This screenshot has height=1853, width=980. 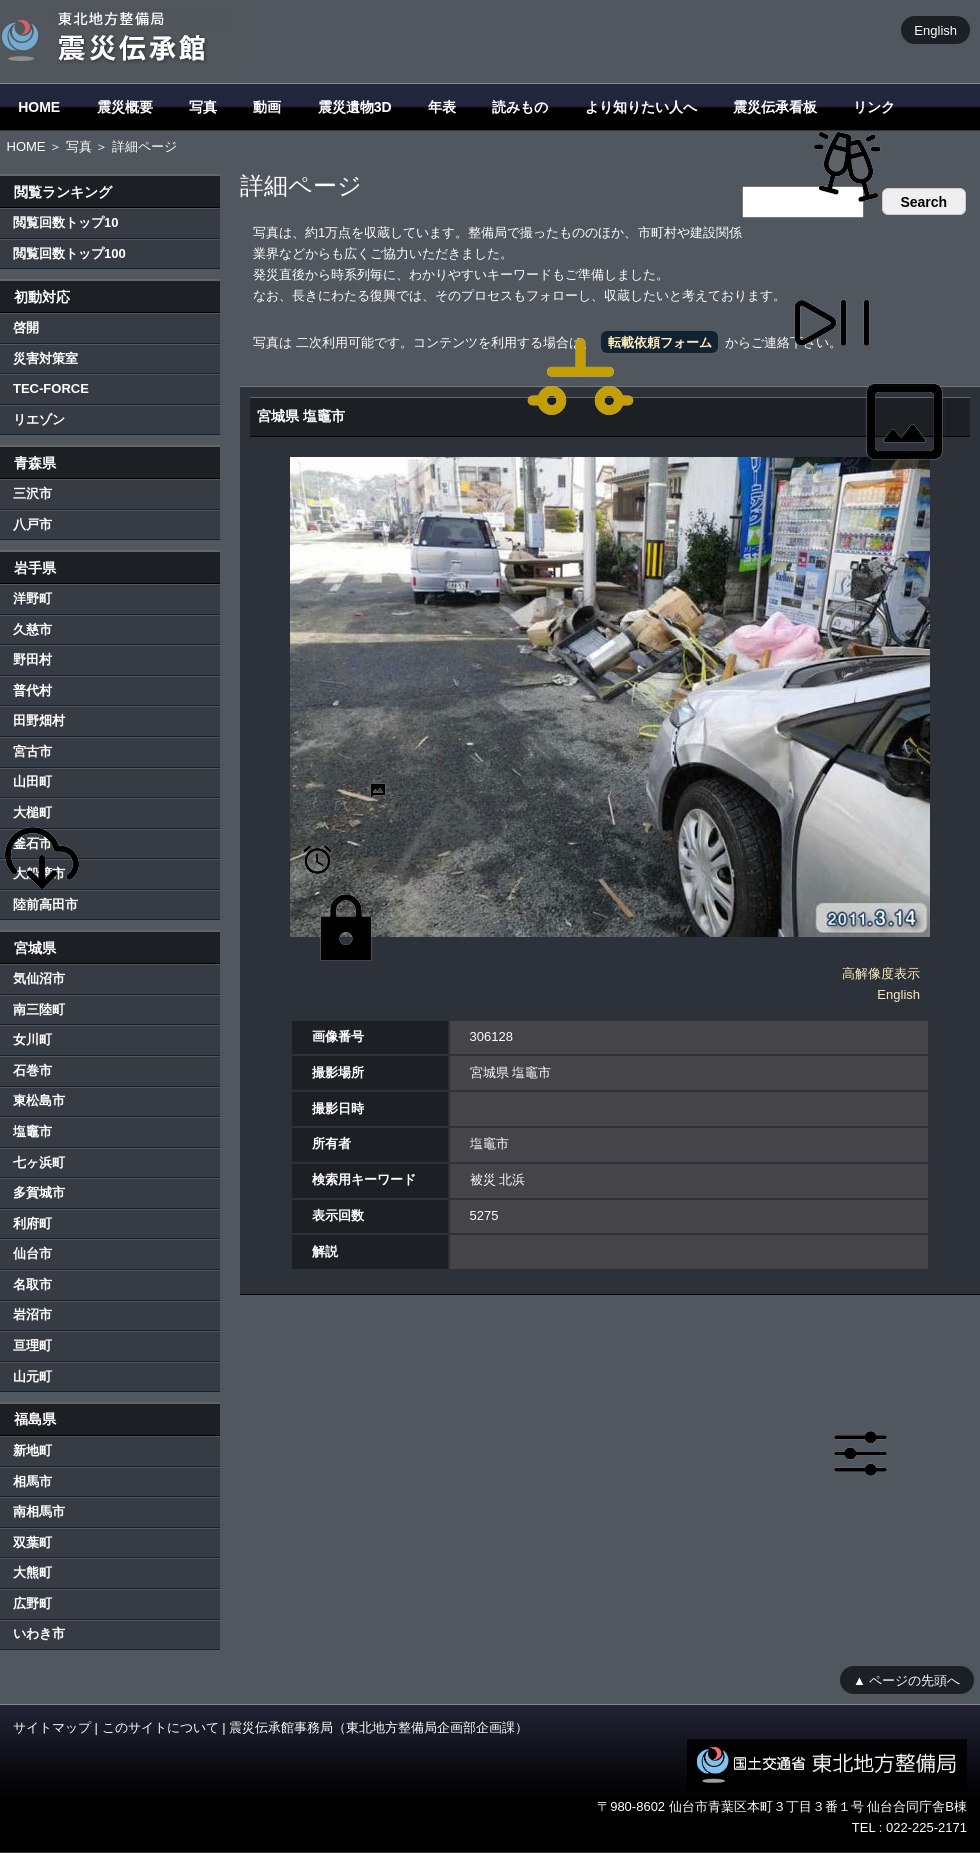 I want to click on indicates a secure connection, so click(x=346, y=929).